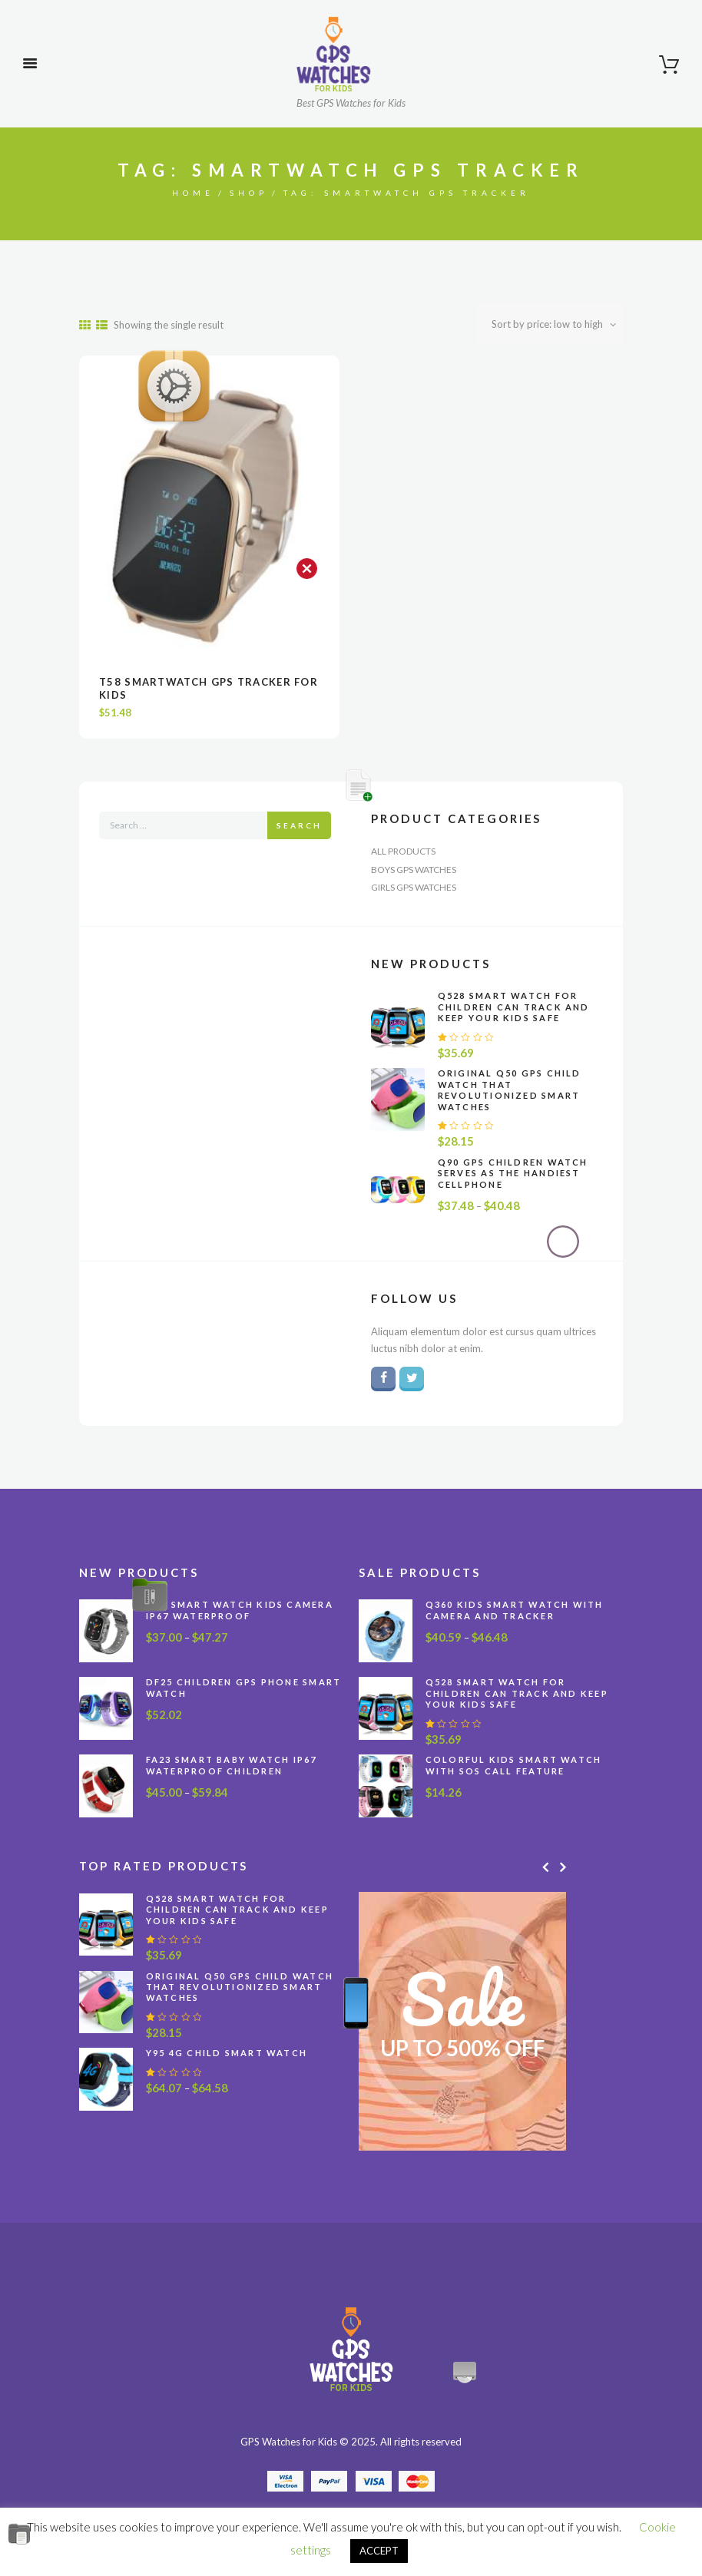 The image size is (702, 2576). Describe the element at coordinates (358, 785) in the screenshot. I see `create a new document` at that location.